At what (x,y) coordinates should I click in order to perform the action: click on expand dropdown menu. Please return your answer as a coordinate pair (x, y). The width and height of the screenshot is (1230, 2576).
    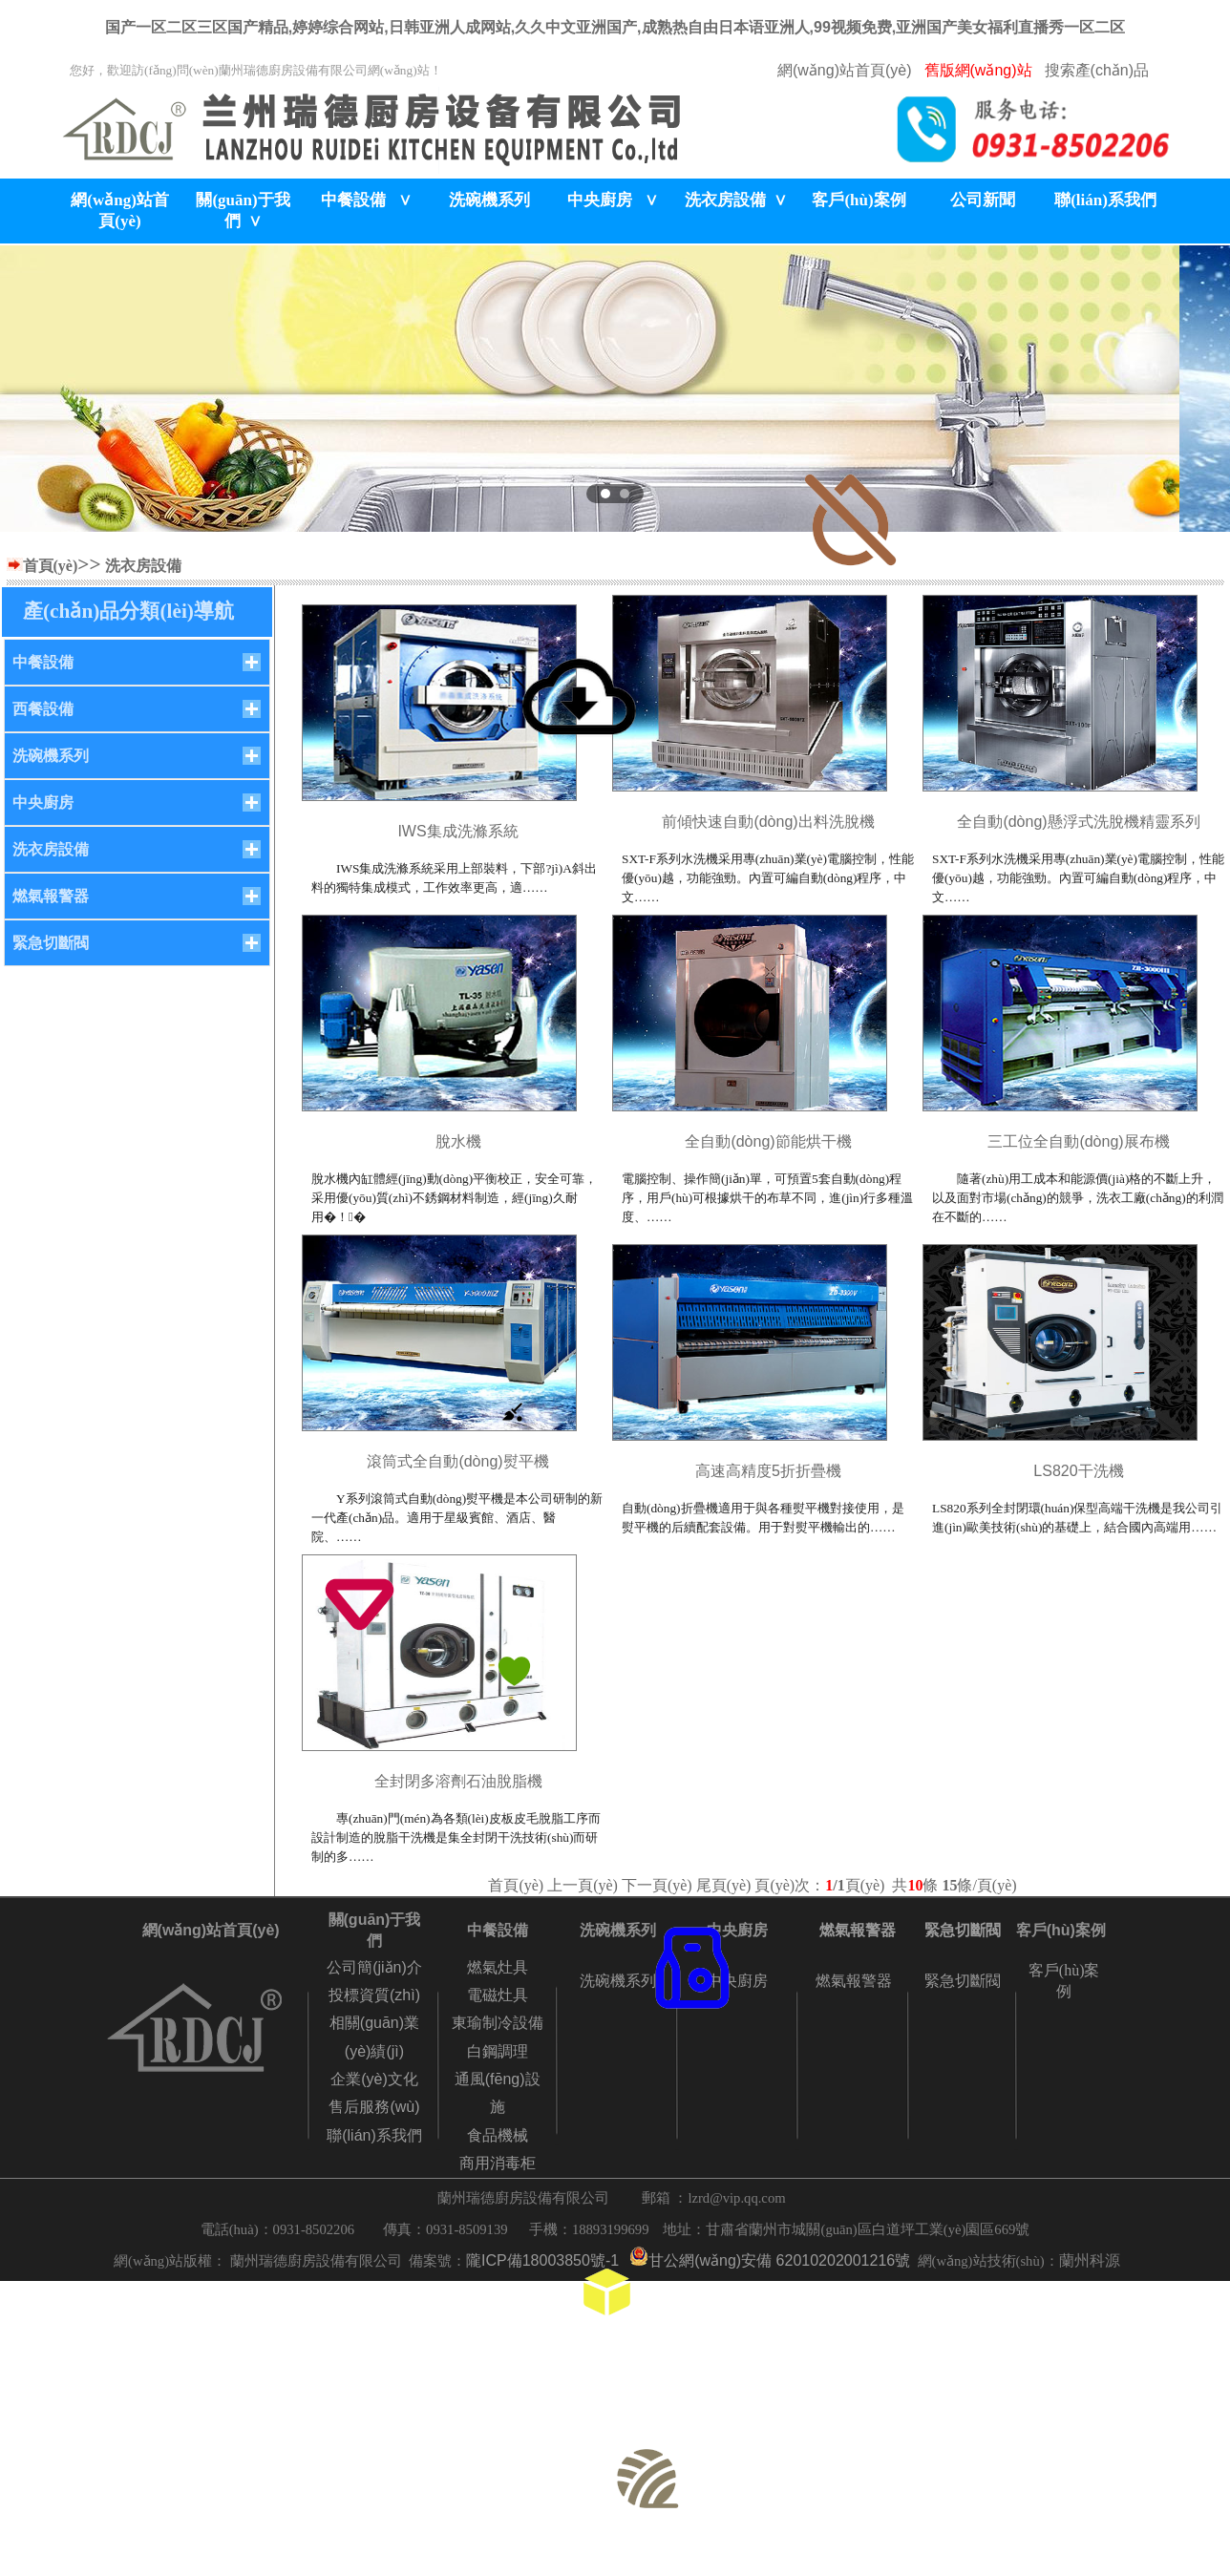
    Looking at the image, I should click on (359, 1601).